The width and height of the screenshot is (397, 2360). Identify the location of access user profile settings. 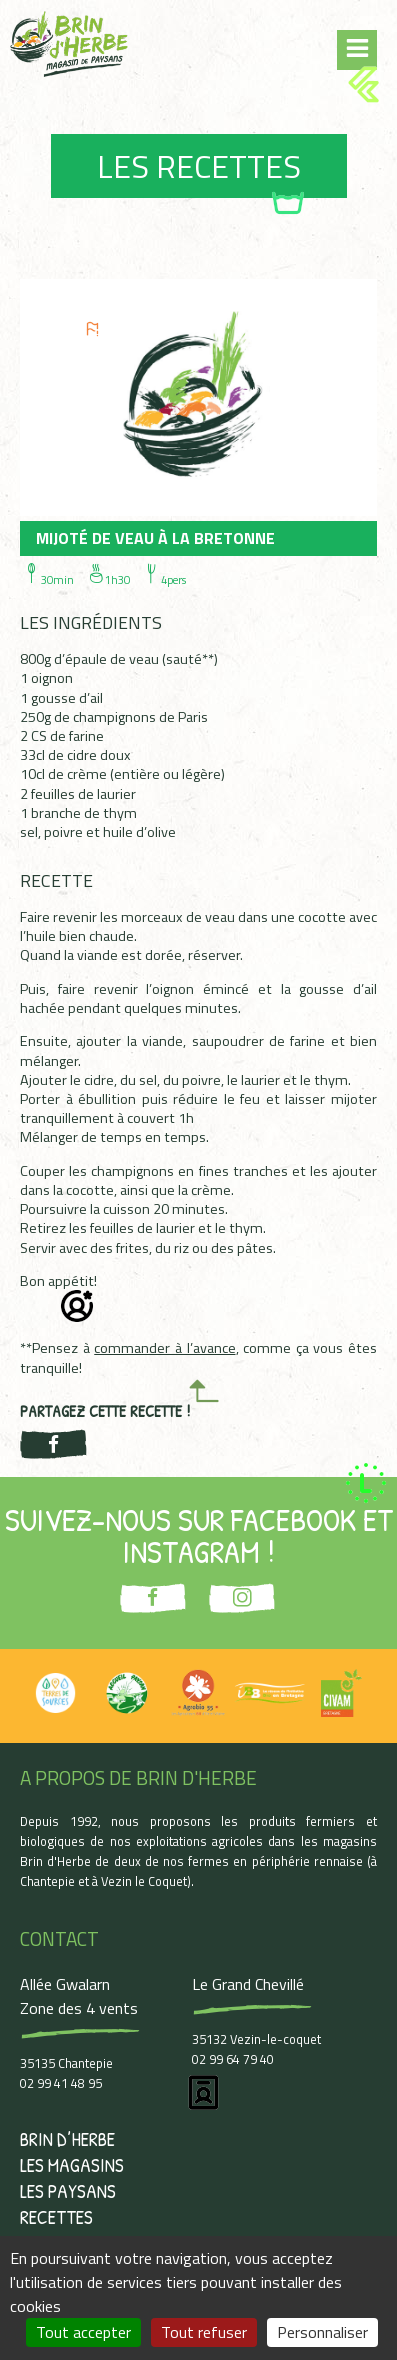
(77, 1306).